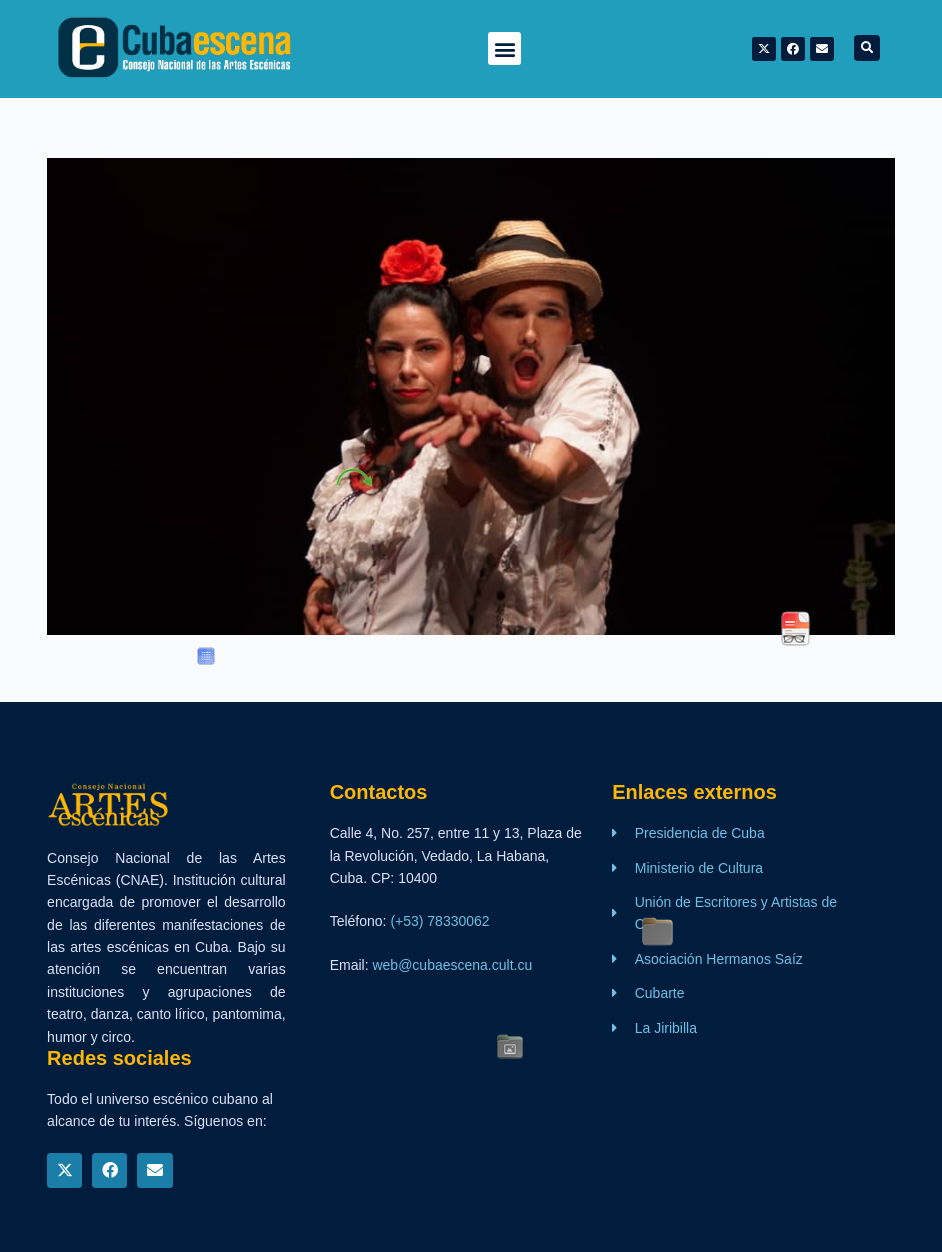 The image size is (942, 1252). I want to click on open the papers app for reading articles, so click(795, 628).